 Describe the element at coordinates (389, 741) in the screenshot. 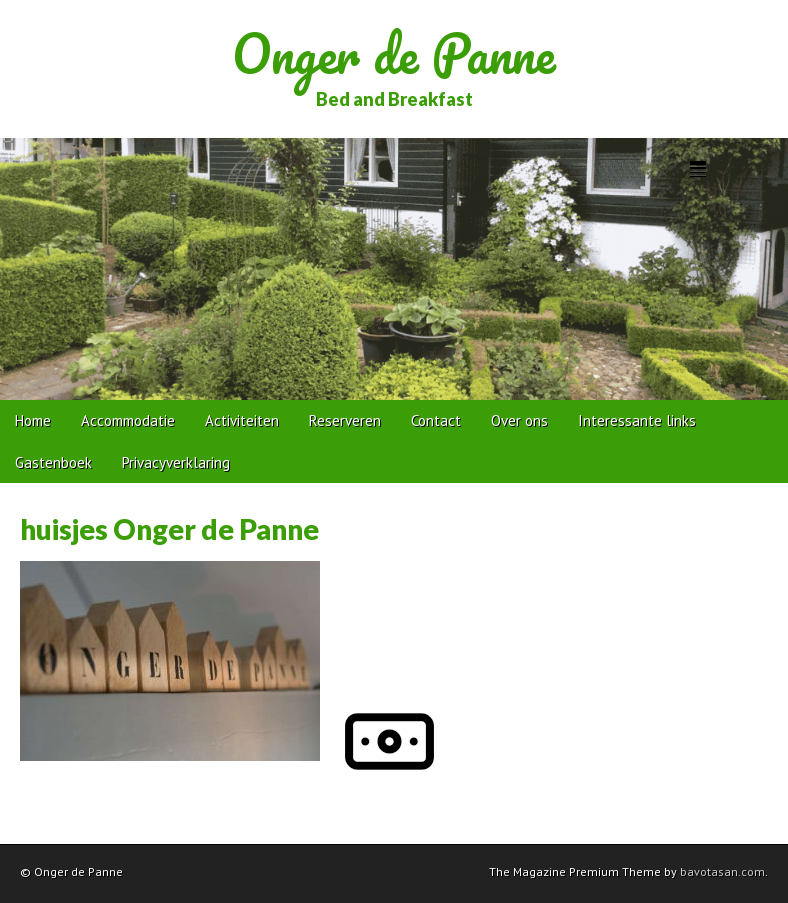

I see `view payment or cash options` at that location.